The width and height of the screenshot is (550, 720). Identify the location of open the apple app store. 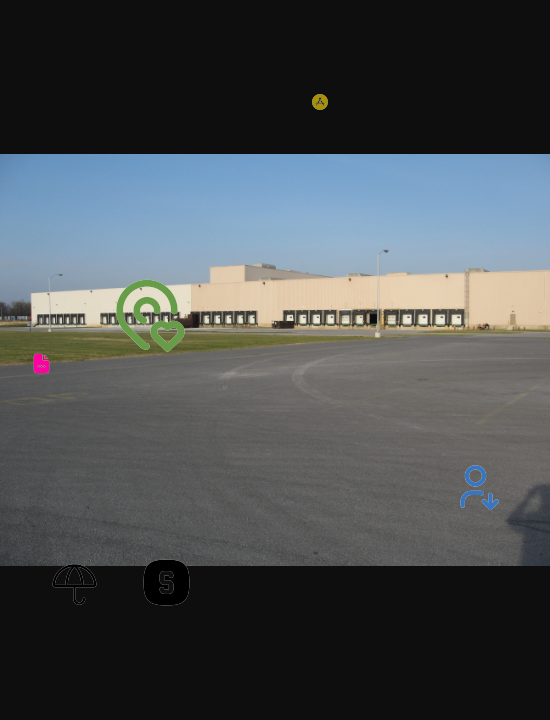
(320, 102).